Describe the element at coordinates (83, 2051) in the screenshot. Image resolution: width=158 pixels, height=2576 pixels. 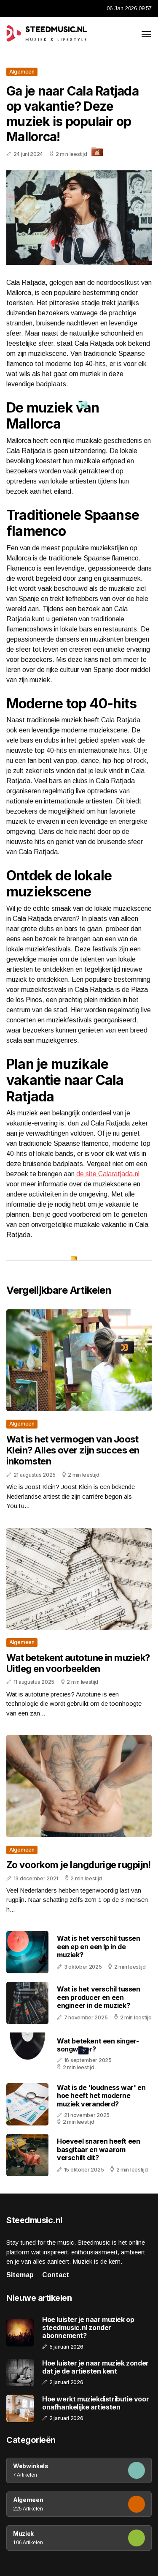
I see `open wondershare videap project files folder` at that location.